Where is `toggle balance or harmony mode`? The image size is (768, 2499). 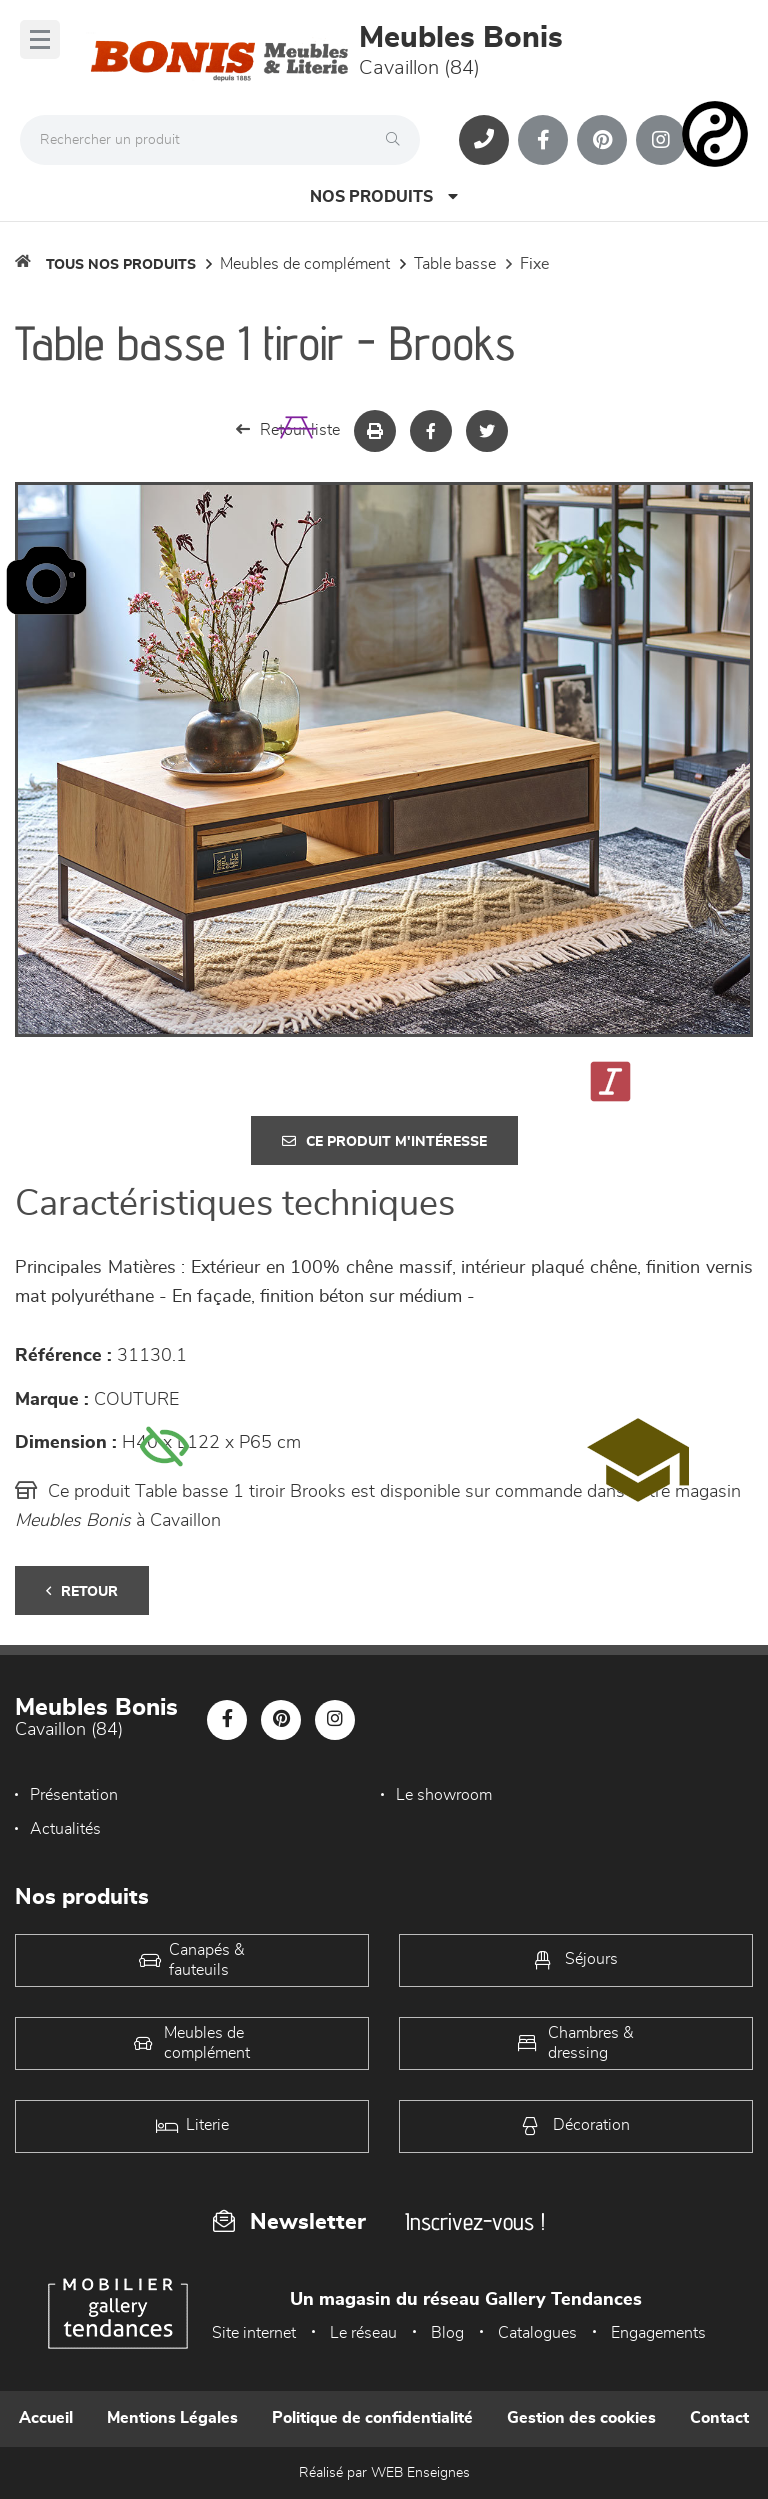 toggle balance or harmony mode is located at coordinates (715, 134).